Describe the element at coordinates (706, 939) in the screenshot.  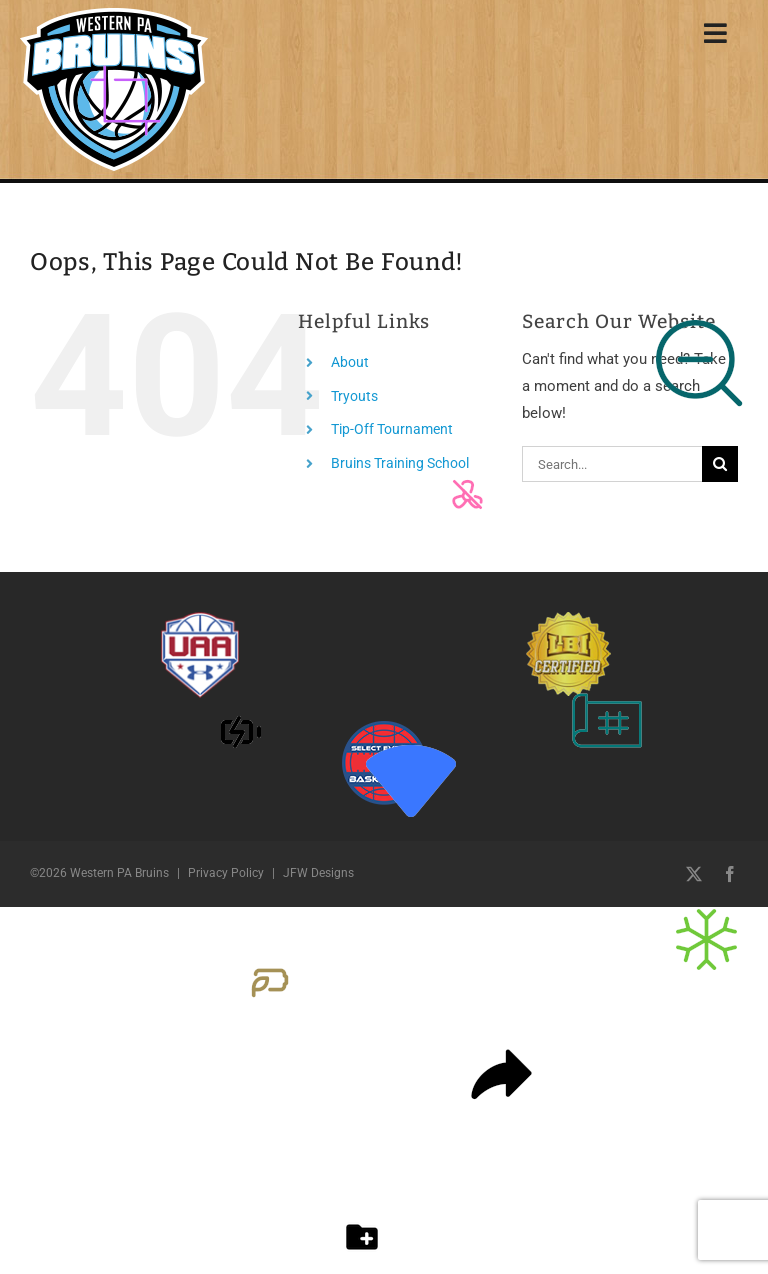
I see `toggle cooling or air conditioning mode` at that location.